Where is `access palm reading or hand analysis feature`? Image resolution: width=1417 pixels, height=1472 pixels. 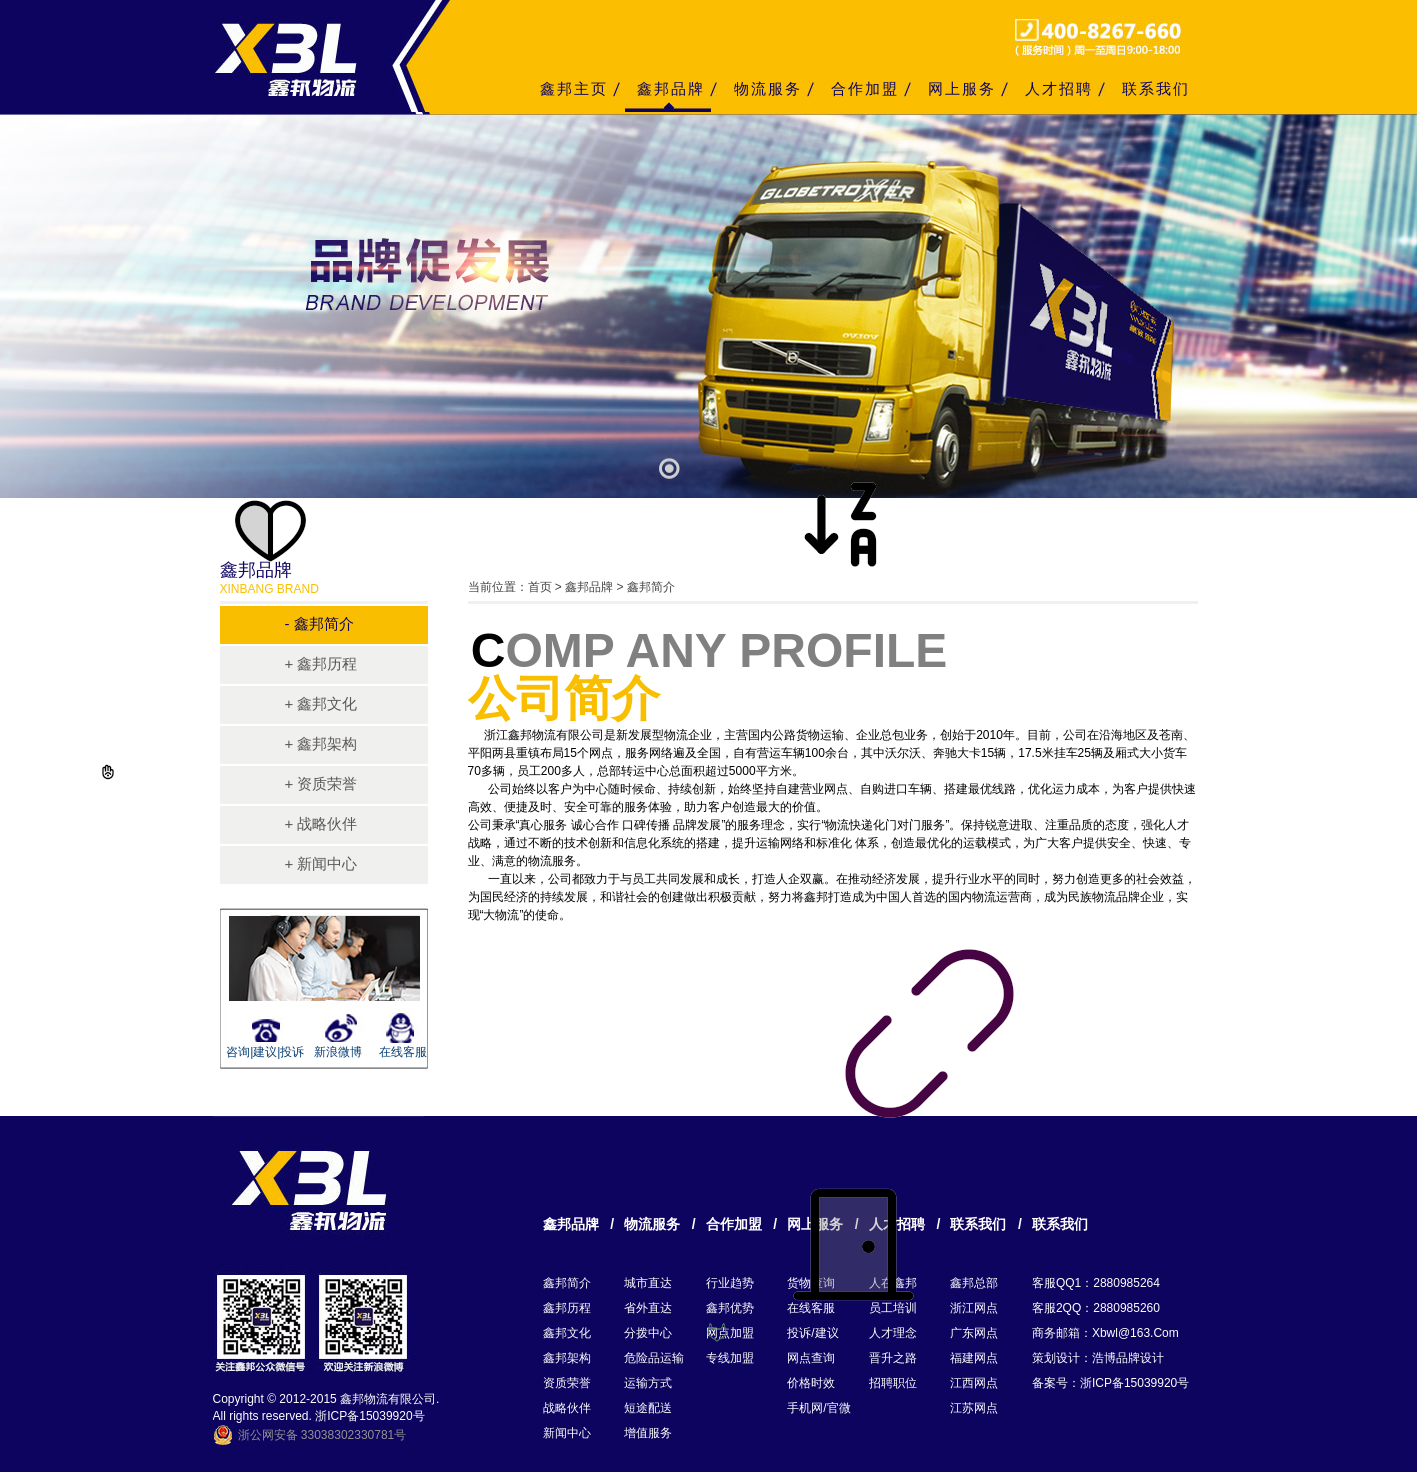 access palm reading or hand analysis feature is located at coordinates (108, 772).